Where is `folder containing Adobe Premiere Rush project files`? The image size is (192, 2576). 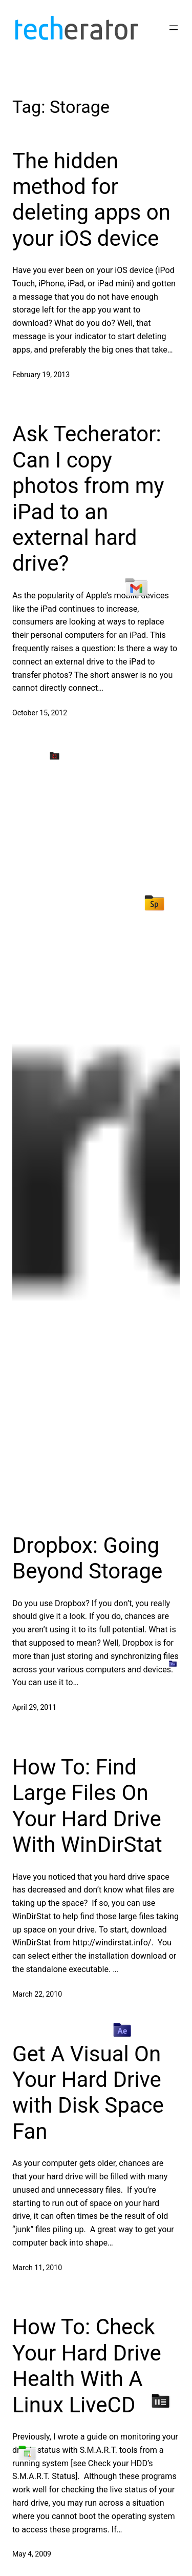 folder containing Adobe Premiere Rush project files is located at coordinates (173, 1664).